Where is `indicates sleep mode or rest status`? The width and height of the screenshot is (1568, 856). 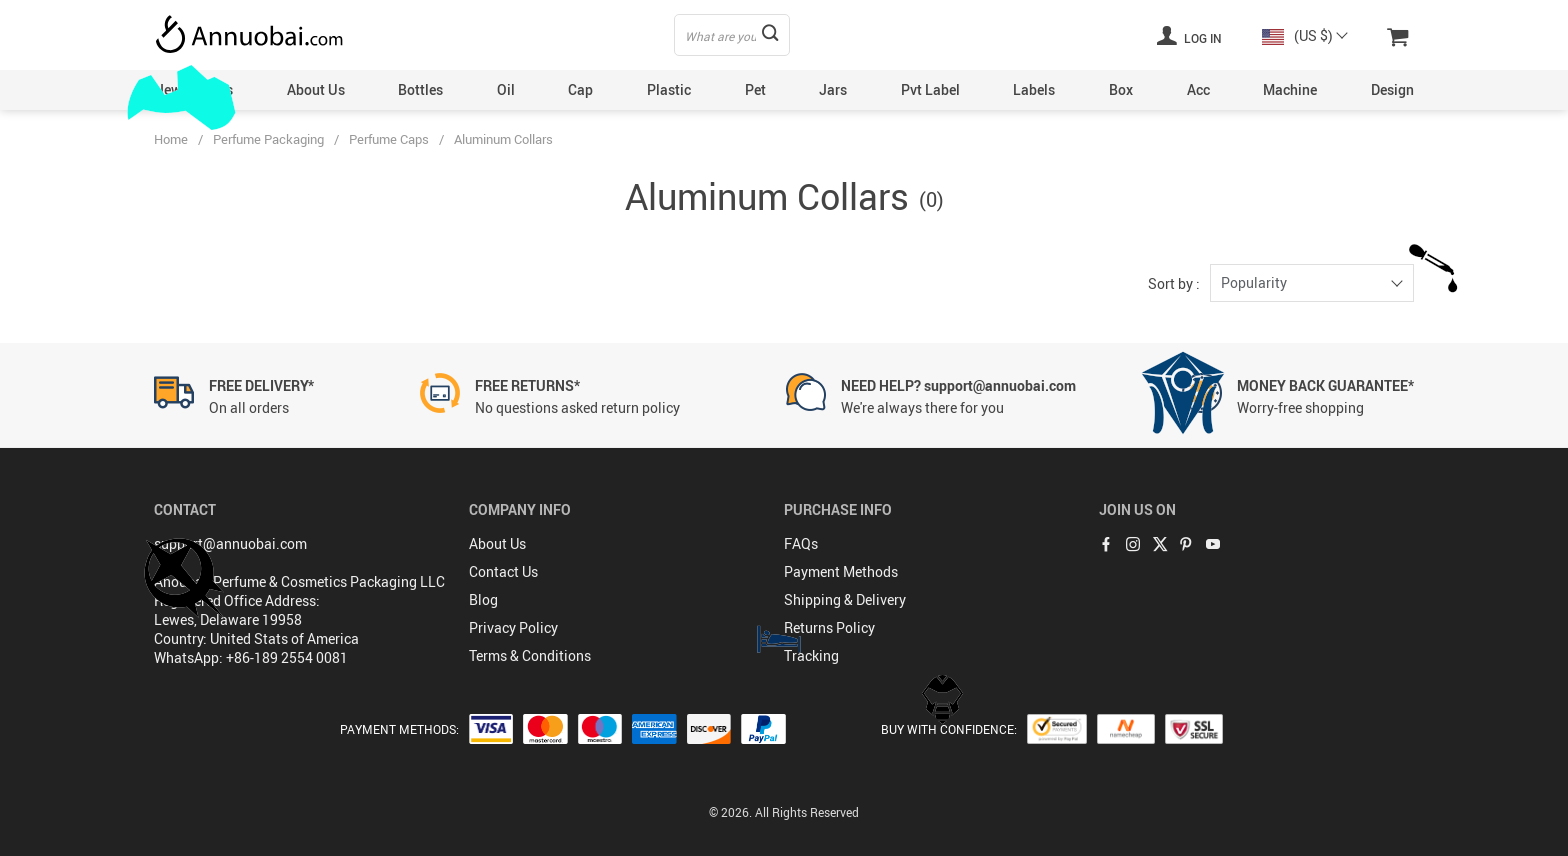
indicates sleep mode or rest status is located at coordinates (779, 634).